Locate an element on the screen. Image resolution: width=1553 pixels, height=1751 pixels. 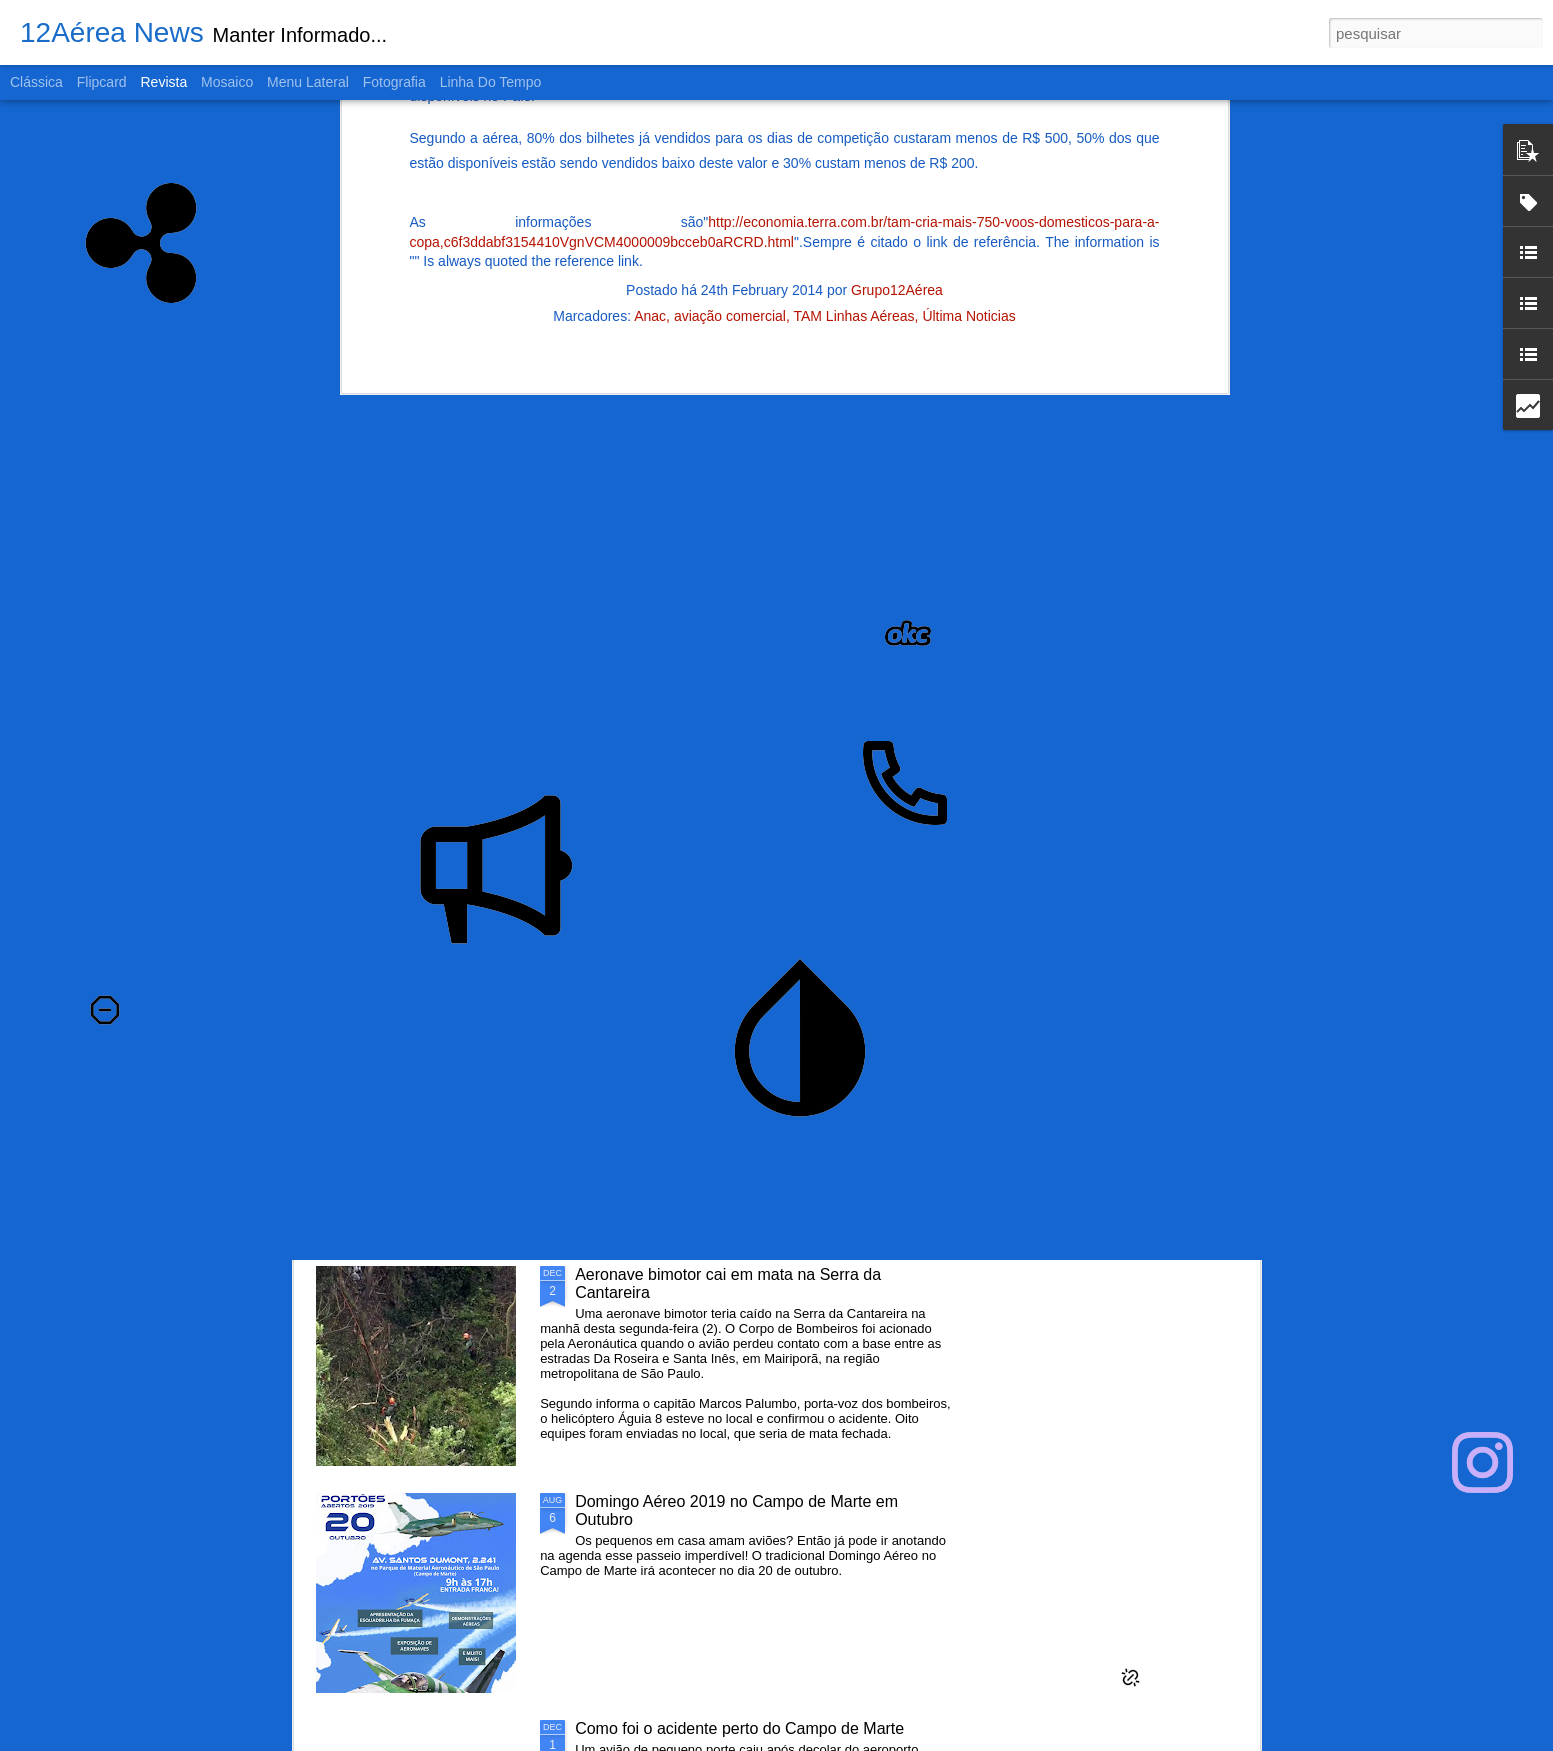
open the OkCupid dating app is located at coordinates (908, 633).